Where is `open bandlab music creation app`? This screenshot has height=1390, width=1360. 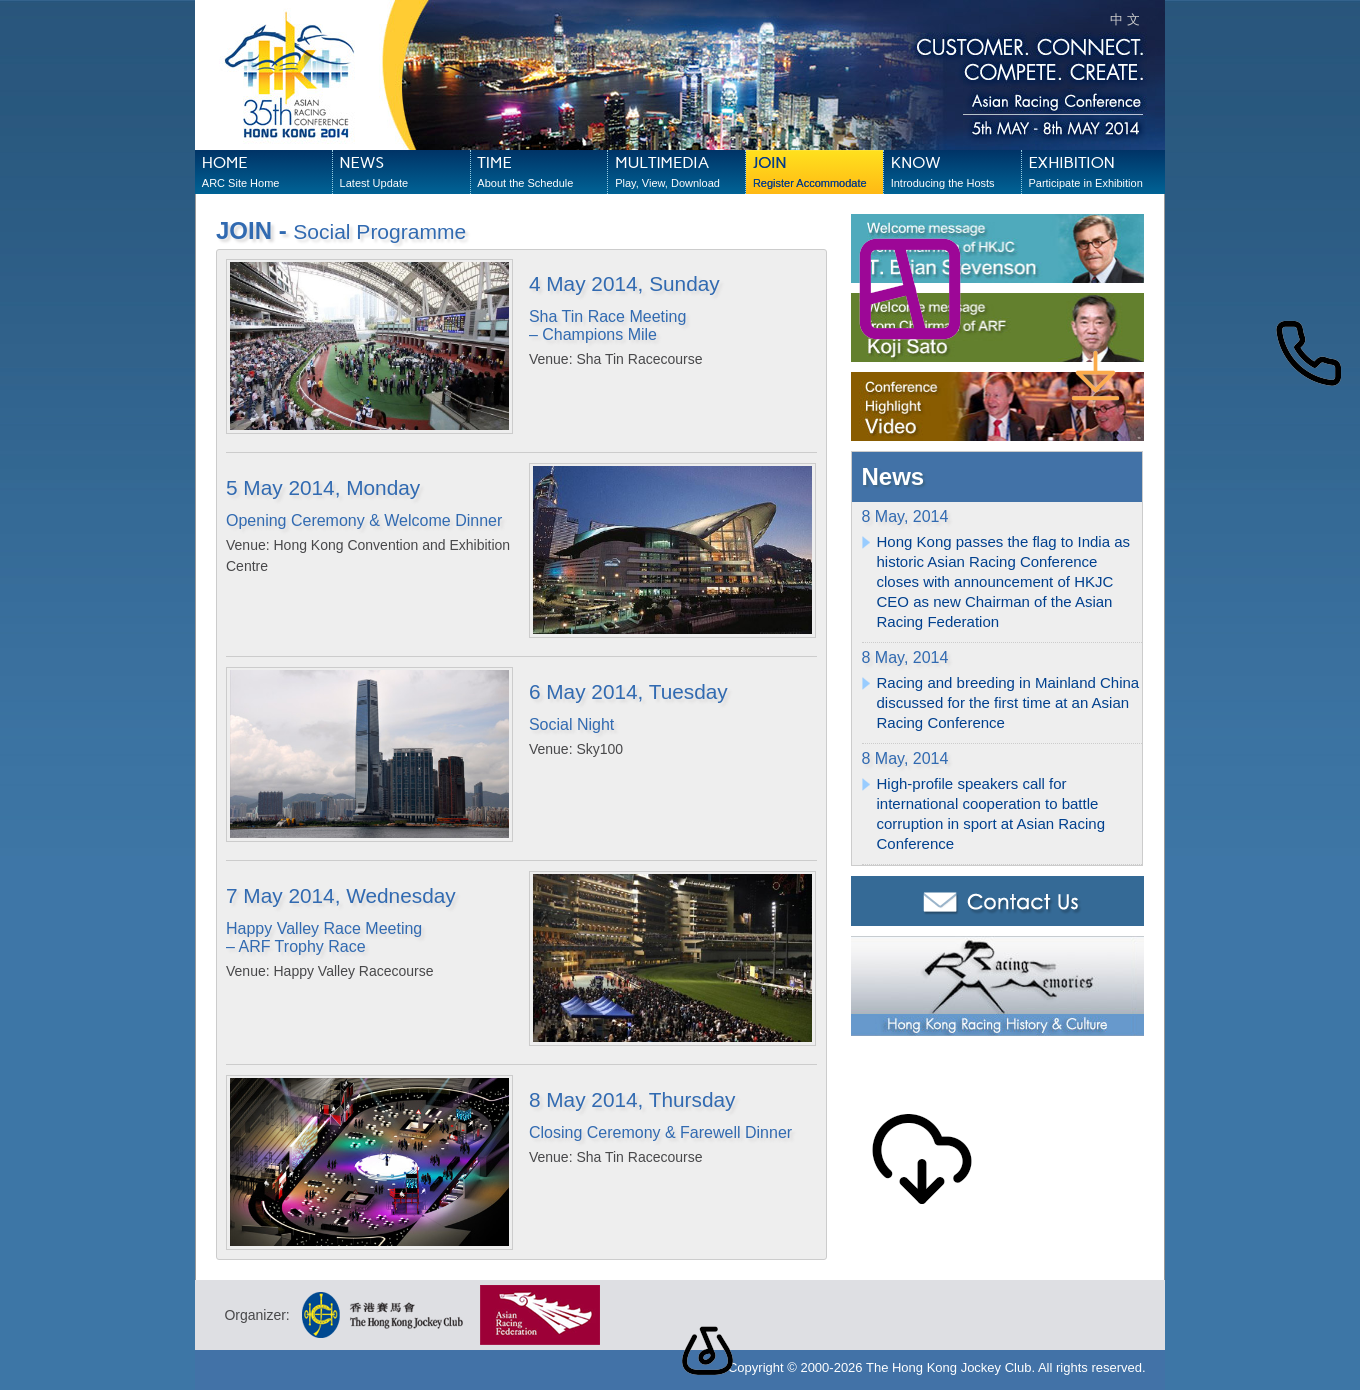
open bandlab music creation app is located at coordinates (707, 1349).